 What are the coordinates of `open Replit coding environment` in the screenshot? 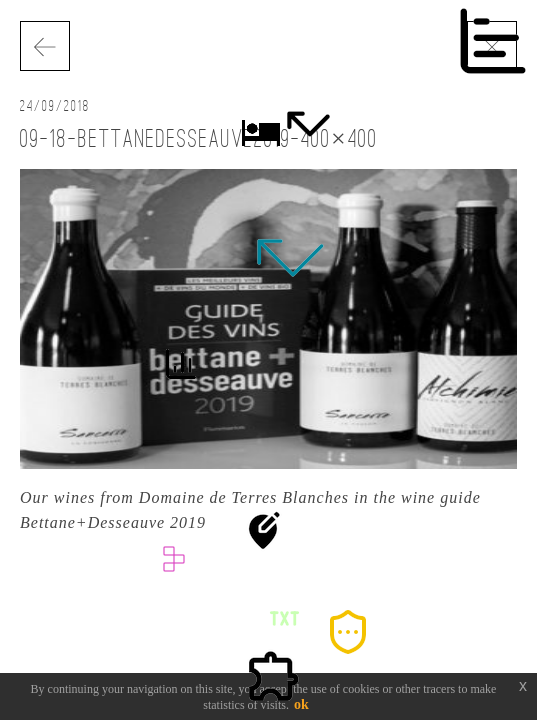 It's located at (172, 559).